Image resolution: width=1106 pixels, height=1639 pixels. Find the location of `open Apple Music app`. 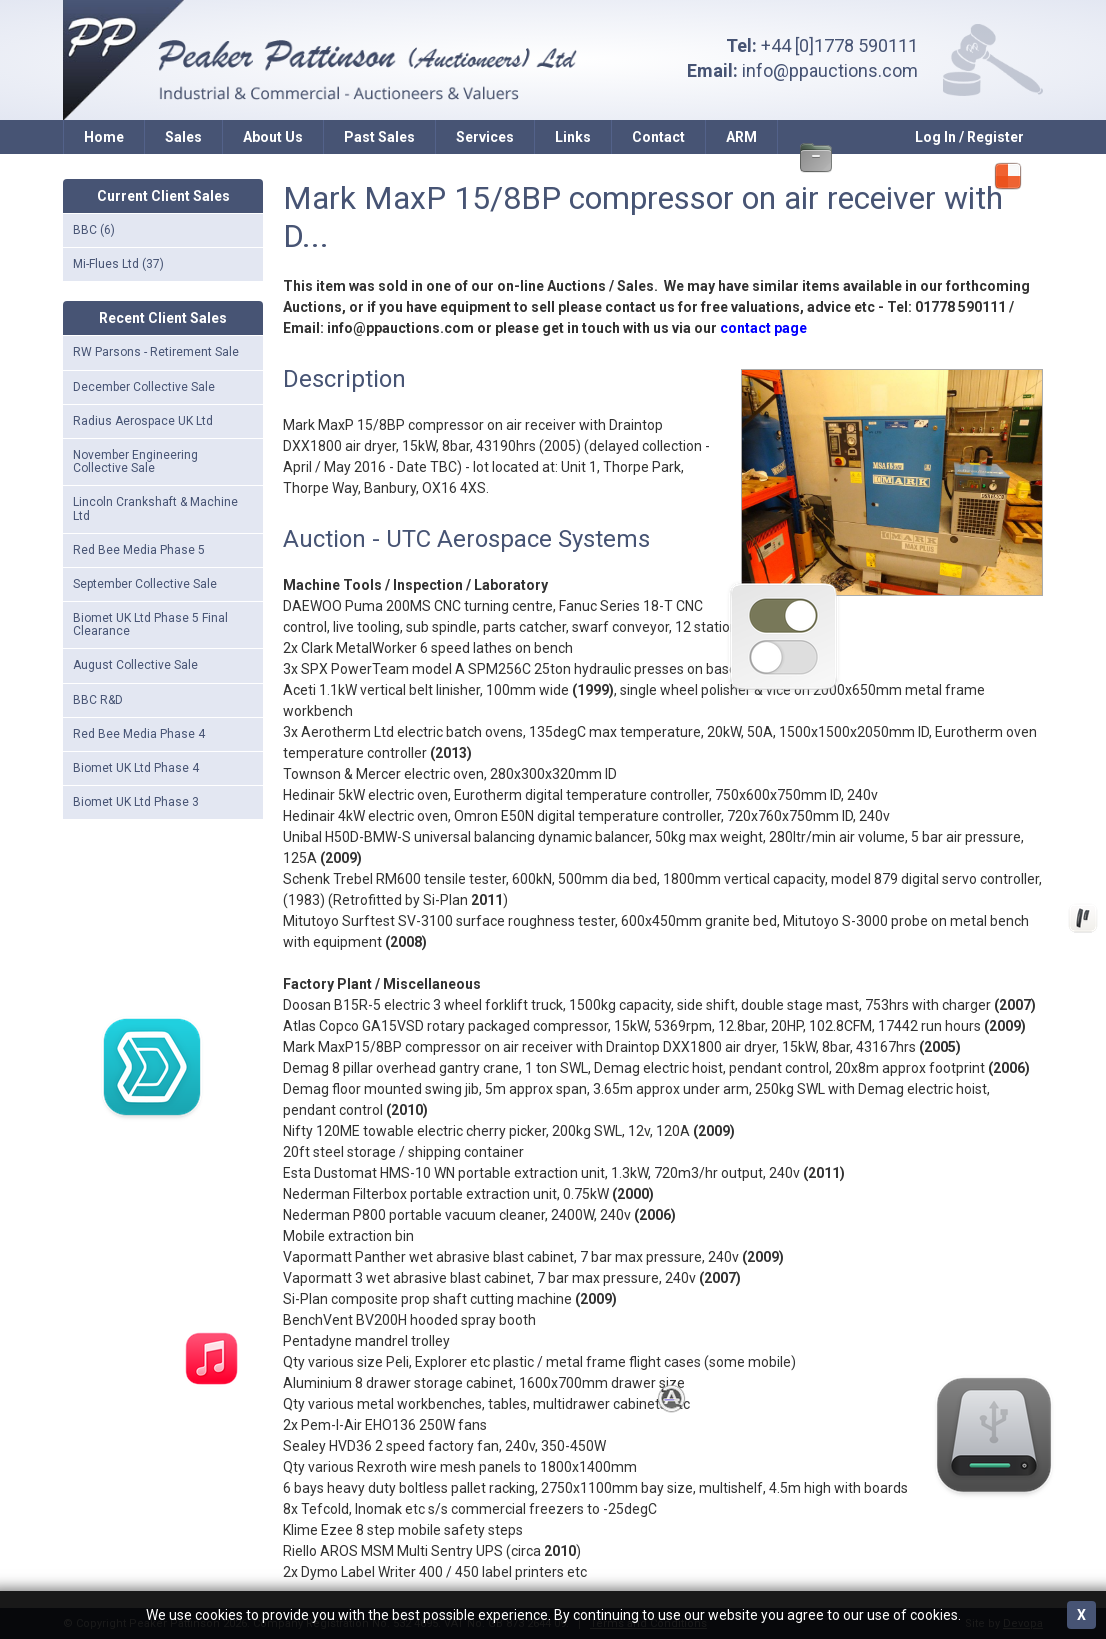

open Apple Music app is located at coordinates (211, 1358).